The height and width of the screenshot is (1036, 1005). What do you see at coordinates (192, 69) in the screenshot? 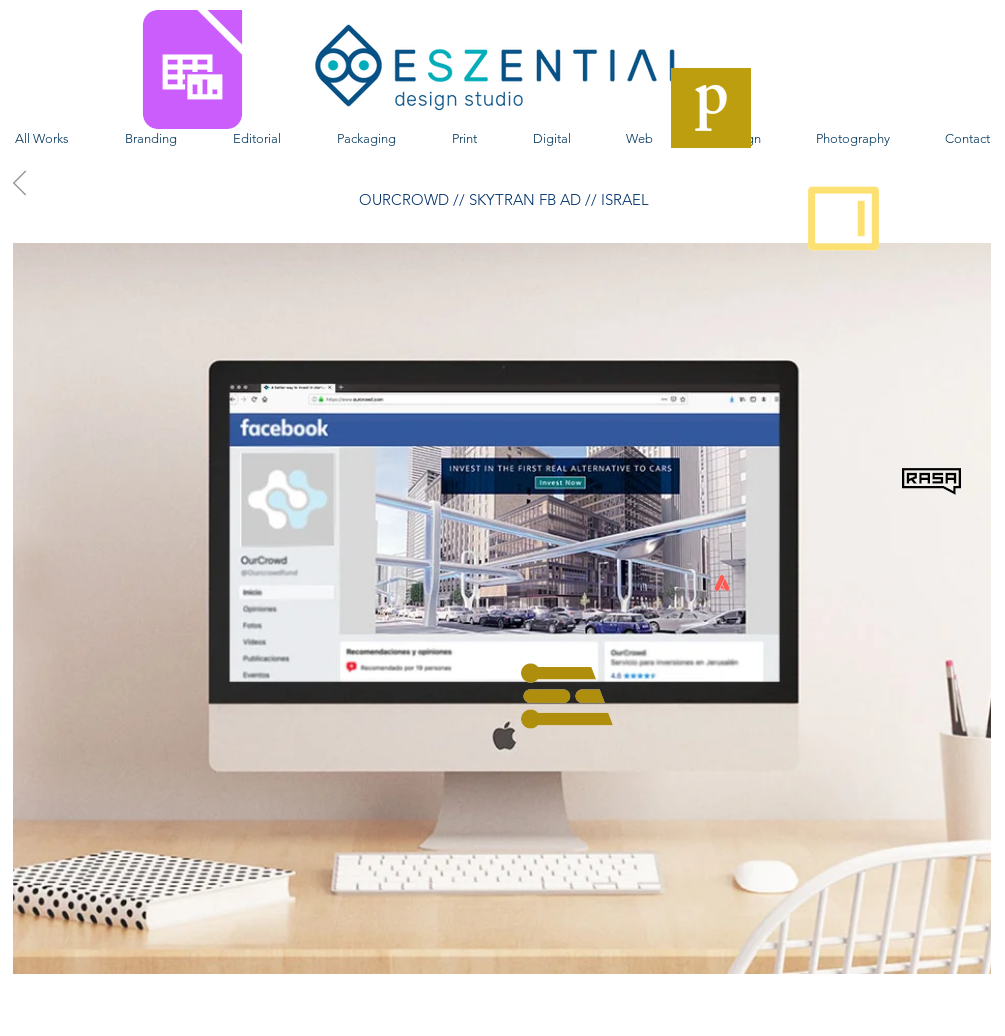
I see `open LibreOffice Calc spreadsheet application` at bounding box center [192, 69].